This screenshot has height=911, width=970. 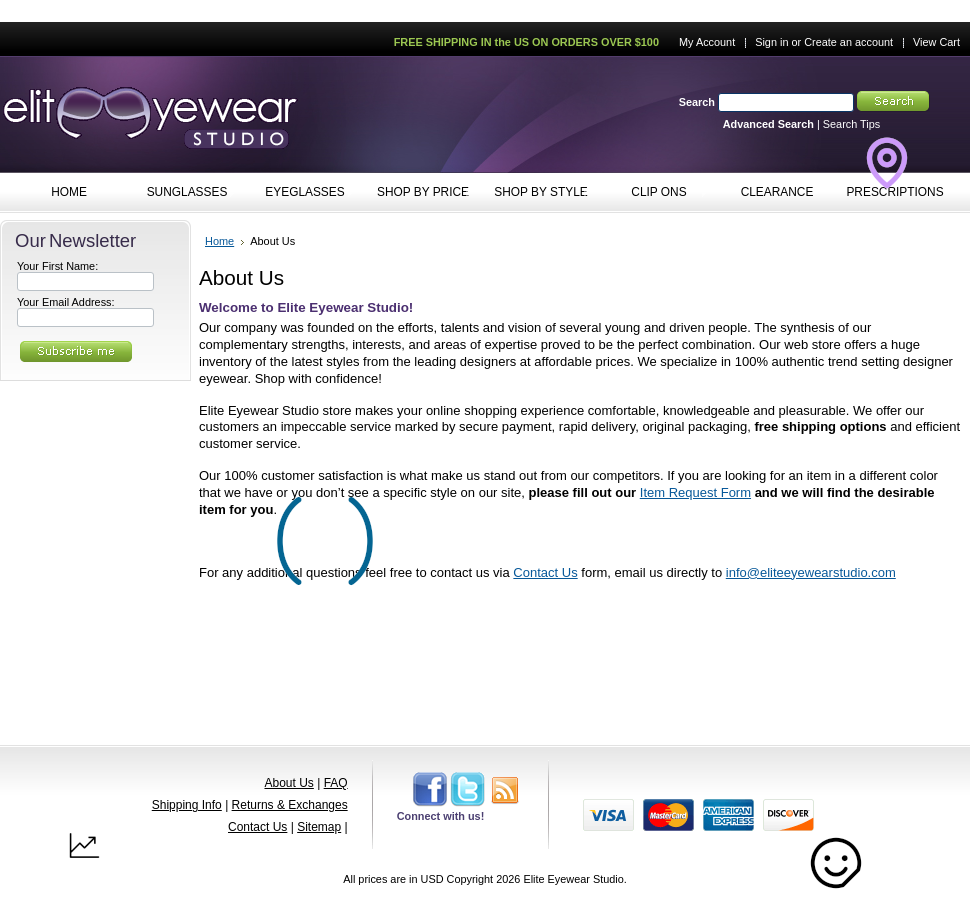 I want to click on add a sticker to your message, so click(x=836, y=863).